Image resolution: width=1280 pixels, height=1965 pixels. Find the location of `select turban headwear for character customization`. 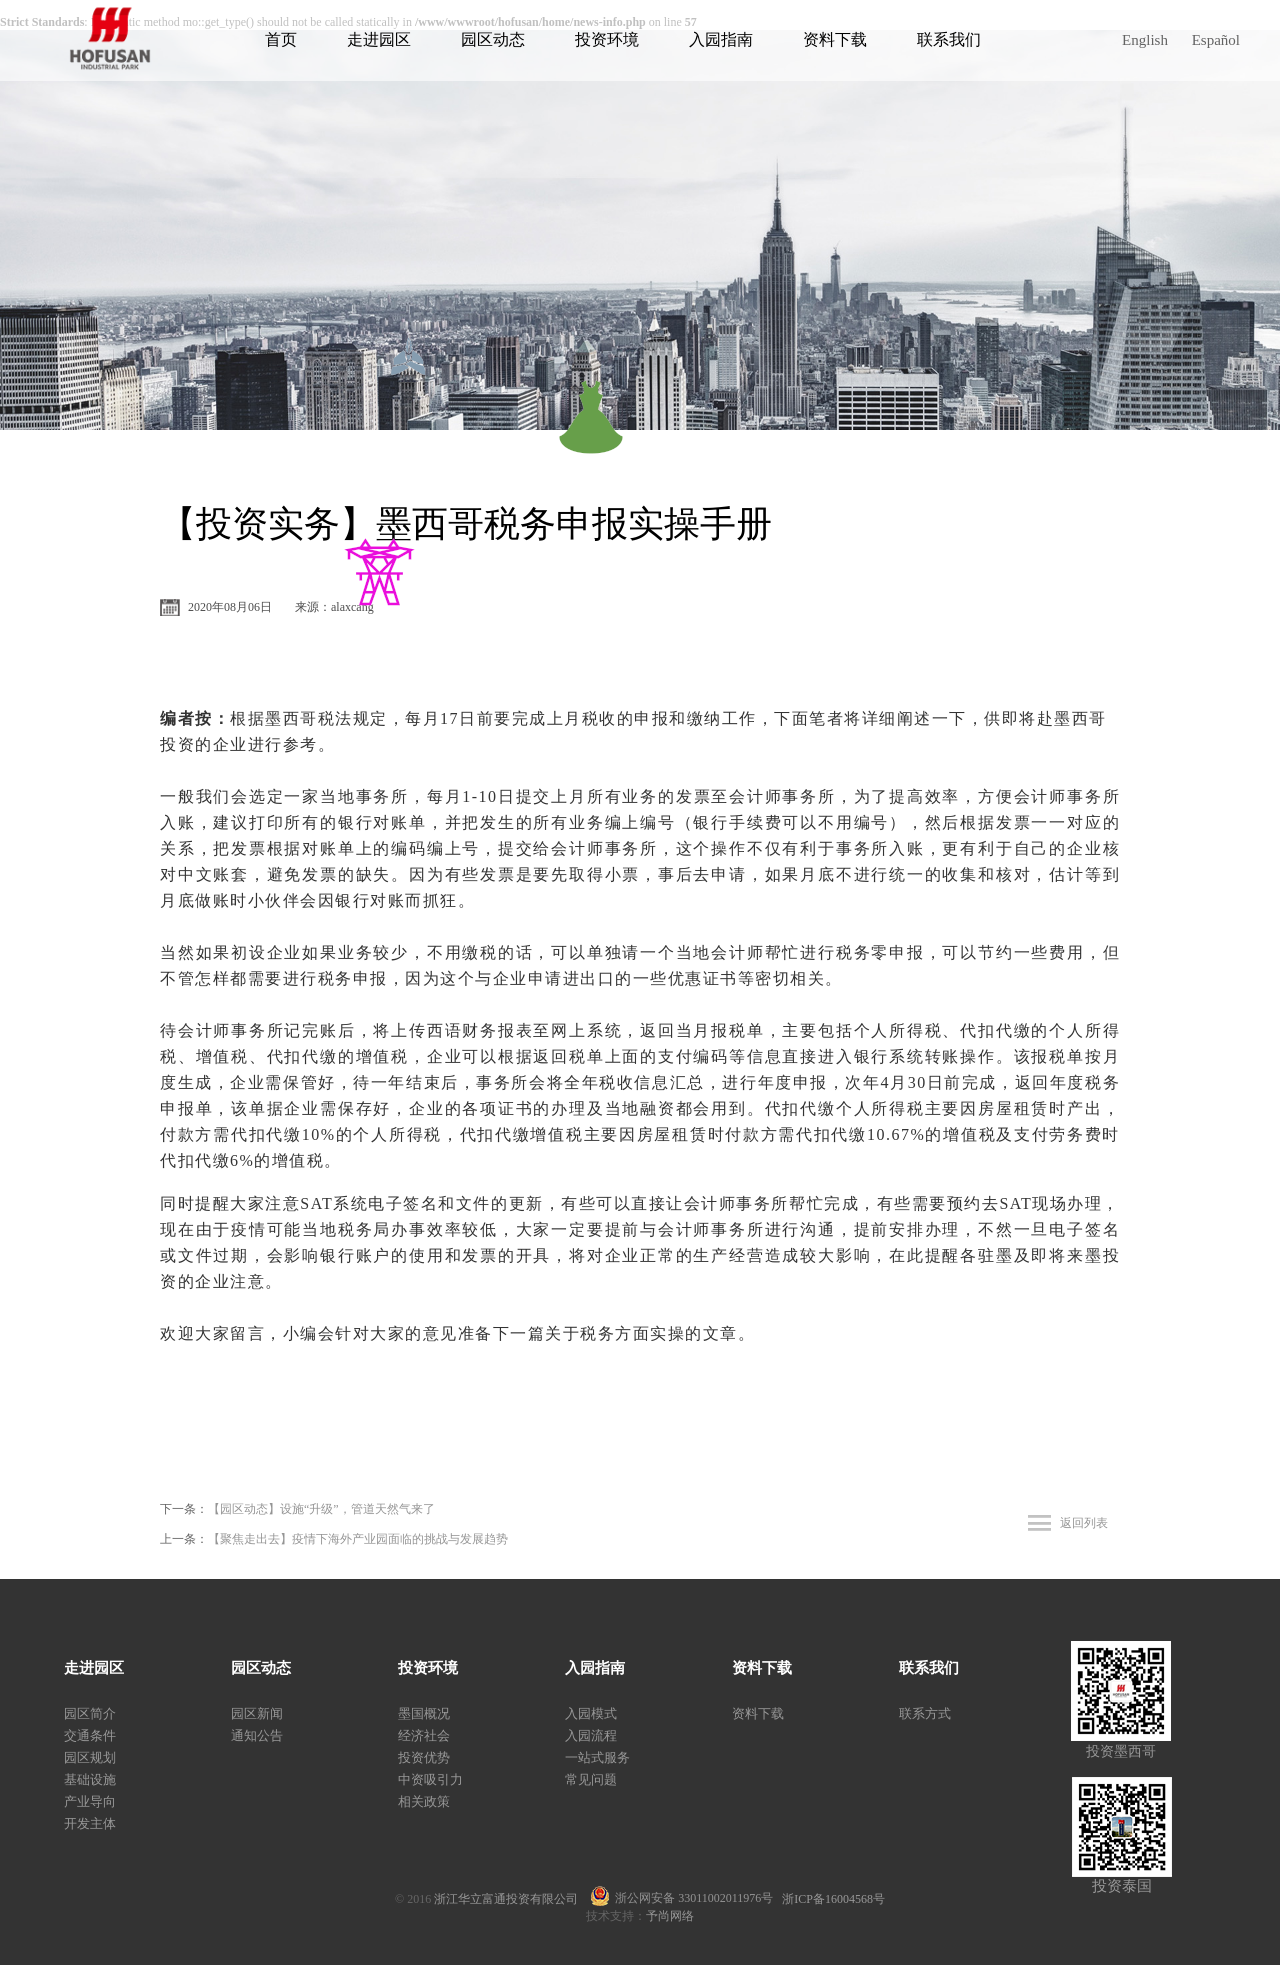

select turban headwear for character customization is located at coordinates (408, 356).